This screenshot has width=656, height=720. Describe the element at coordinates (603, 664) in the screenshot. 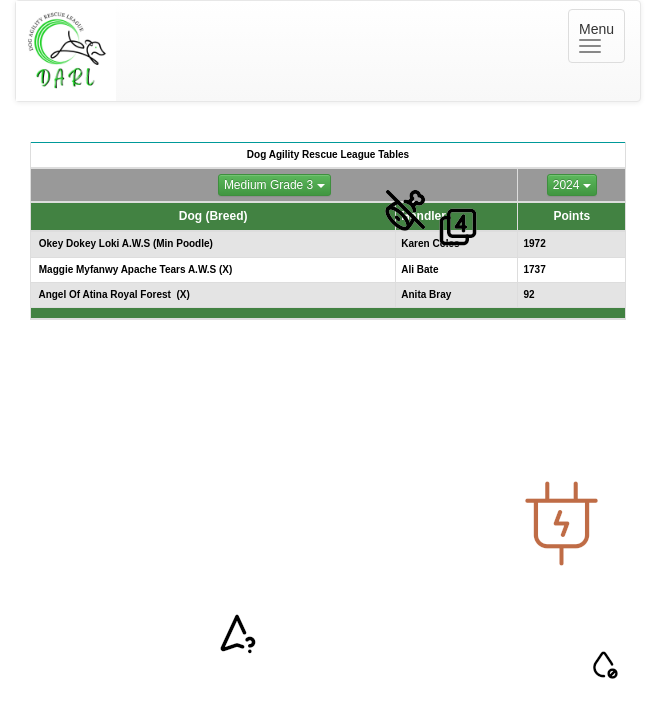

I see `disable water or liquid-related feature` at that location.